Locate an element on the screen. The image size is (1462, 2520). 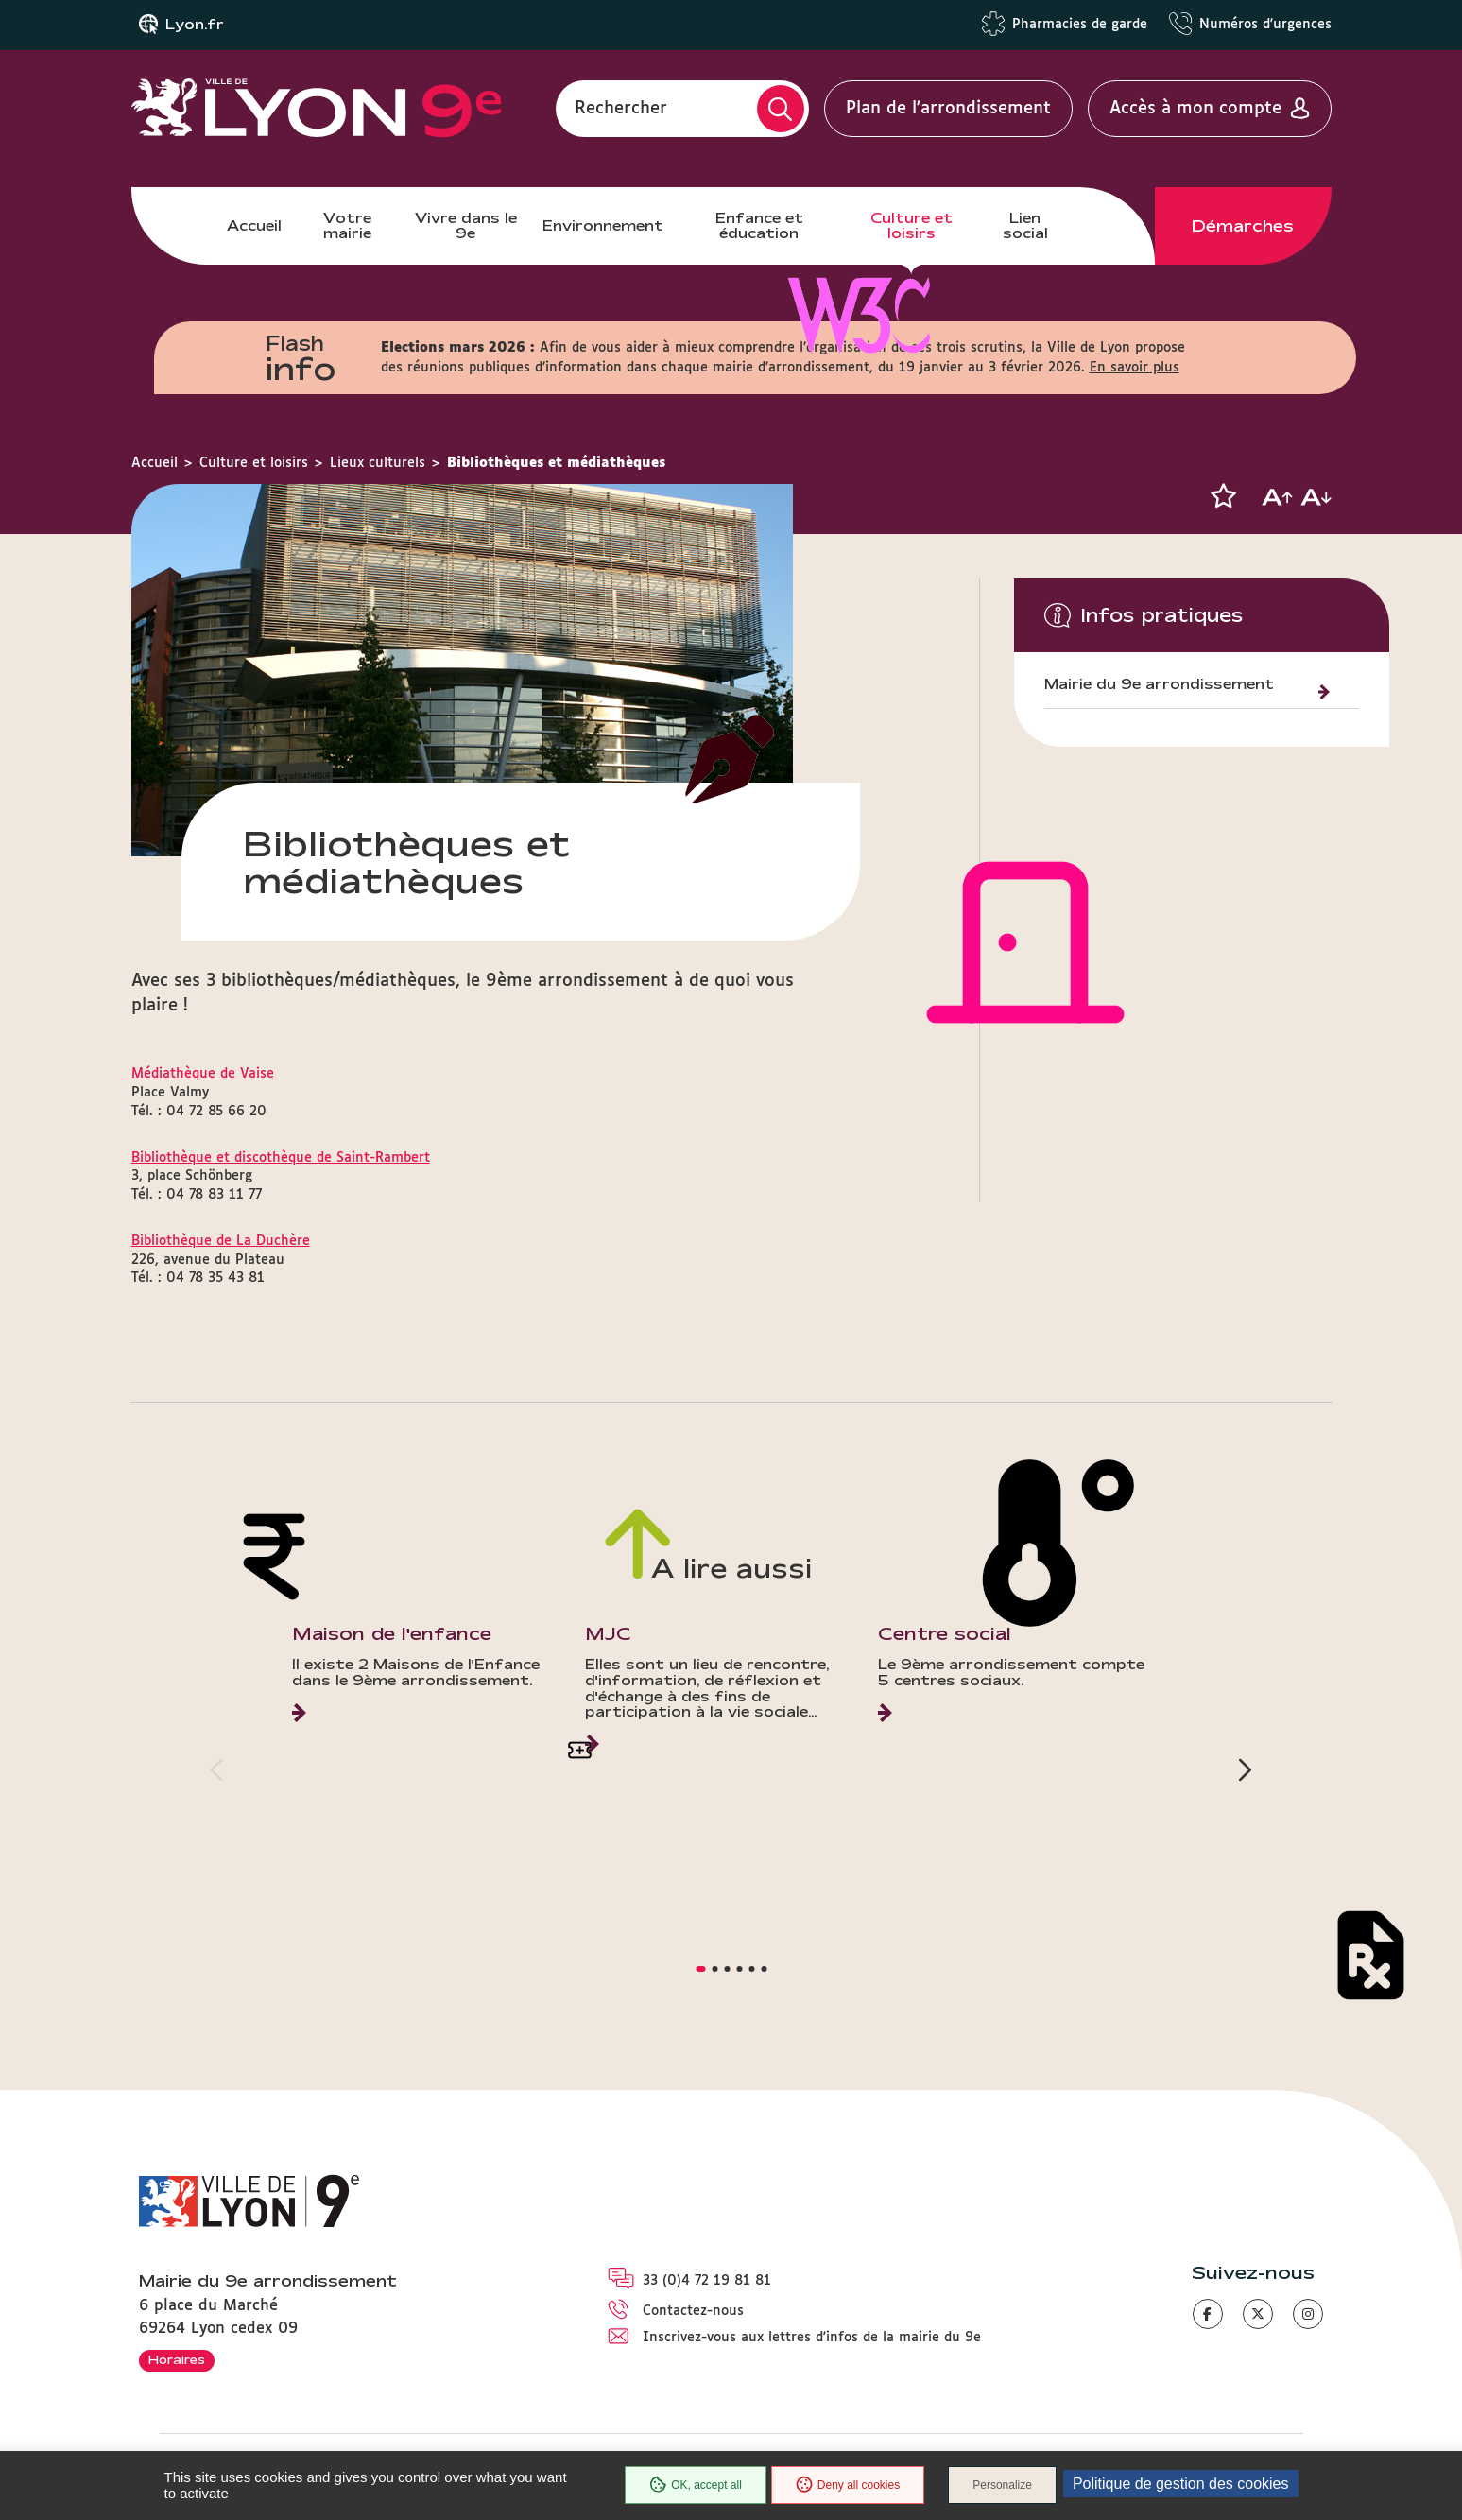
view prescription document is located at coordinates (1370, 1955).